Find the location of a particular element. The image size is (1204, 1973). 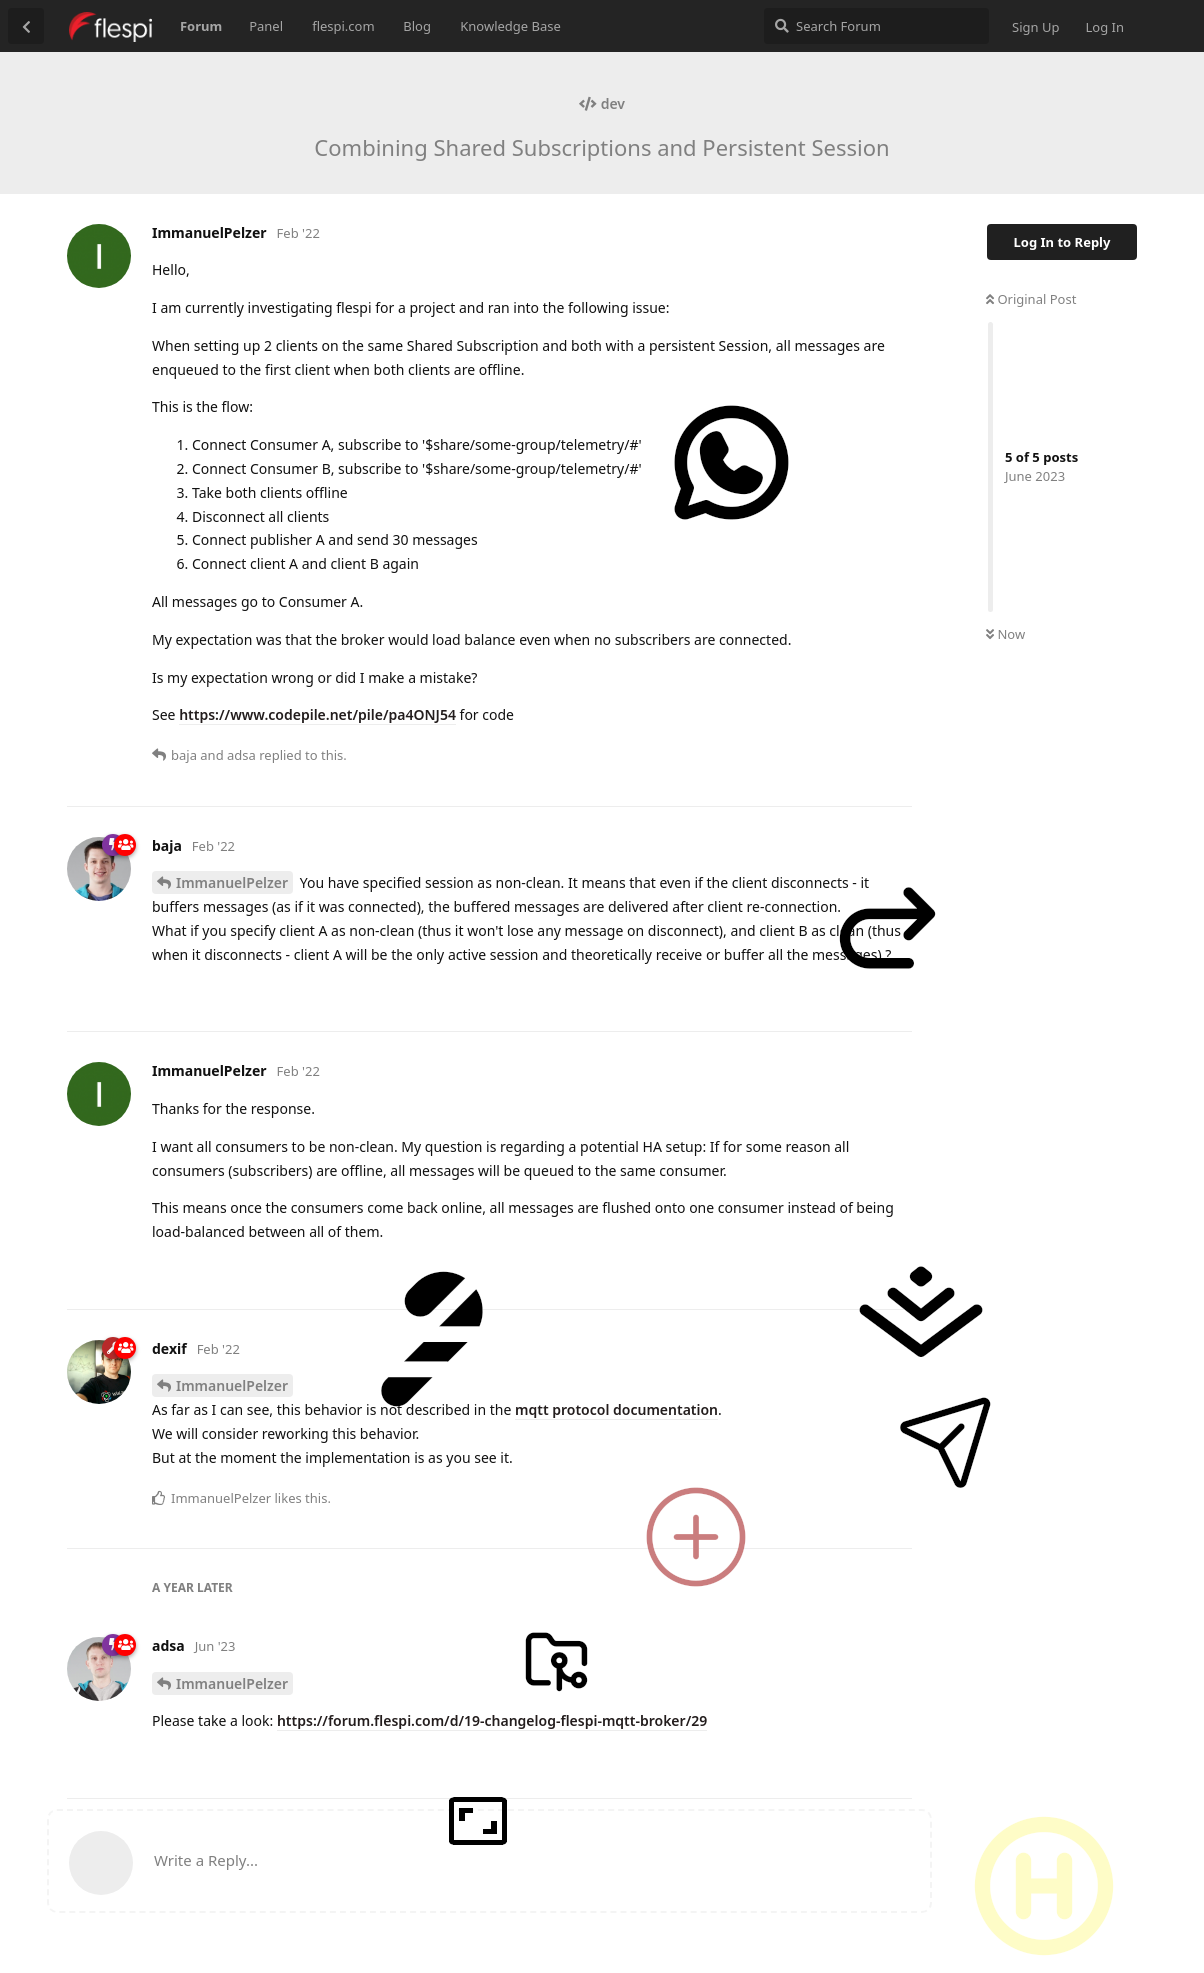

juejin developer community logo is located at coordinates (921, 1310).